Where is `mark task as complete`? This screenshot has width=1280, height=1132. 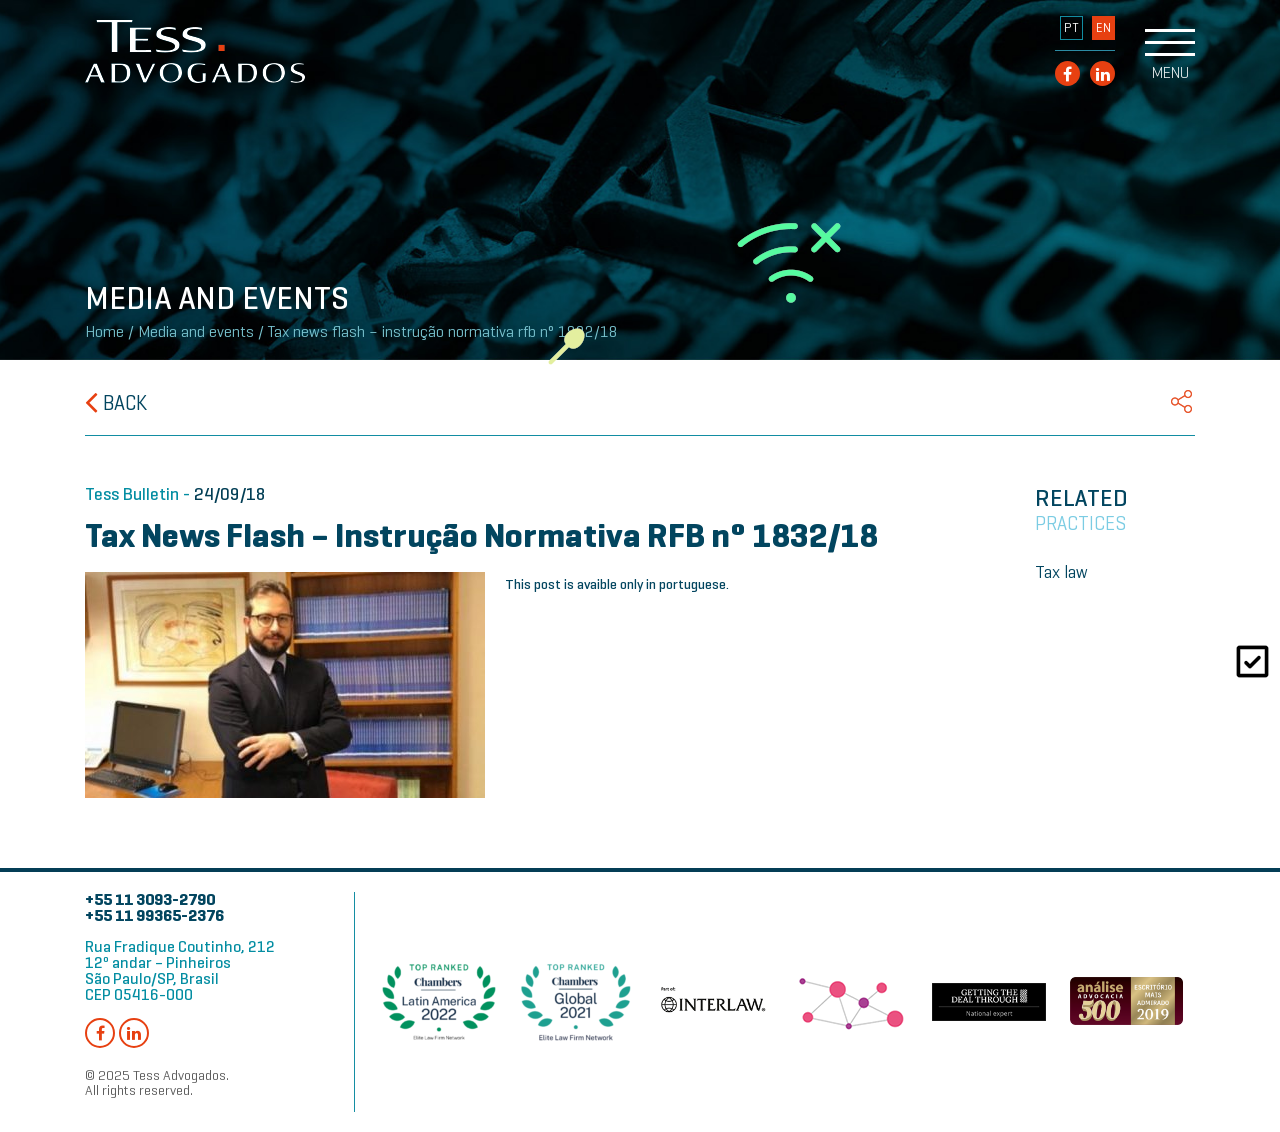
mark task as complete is located at coordinates (1252, 661).